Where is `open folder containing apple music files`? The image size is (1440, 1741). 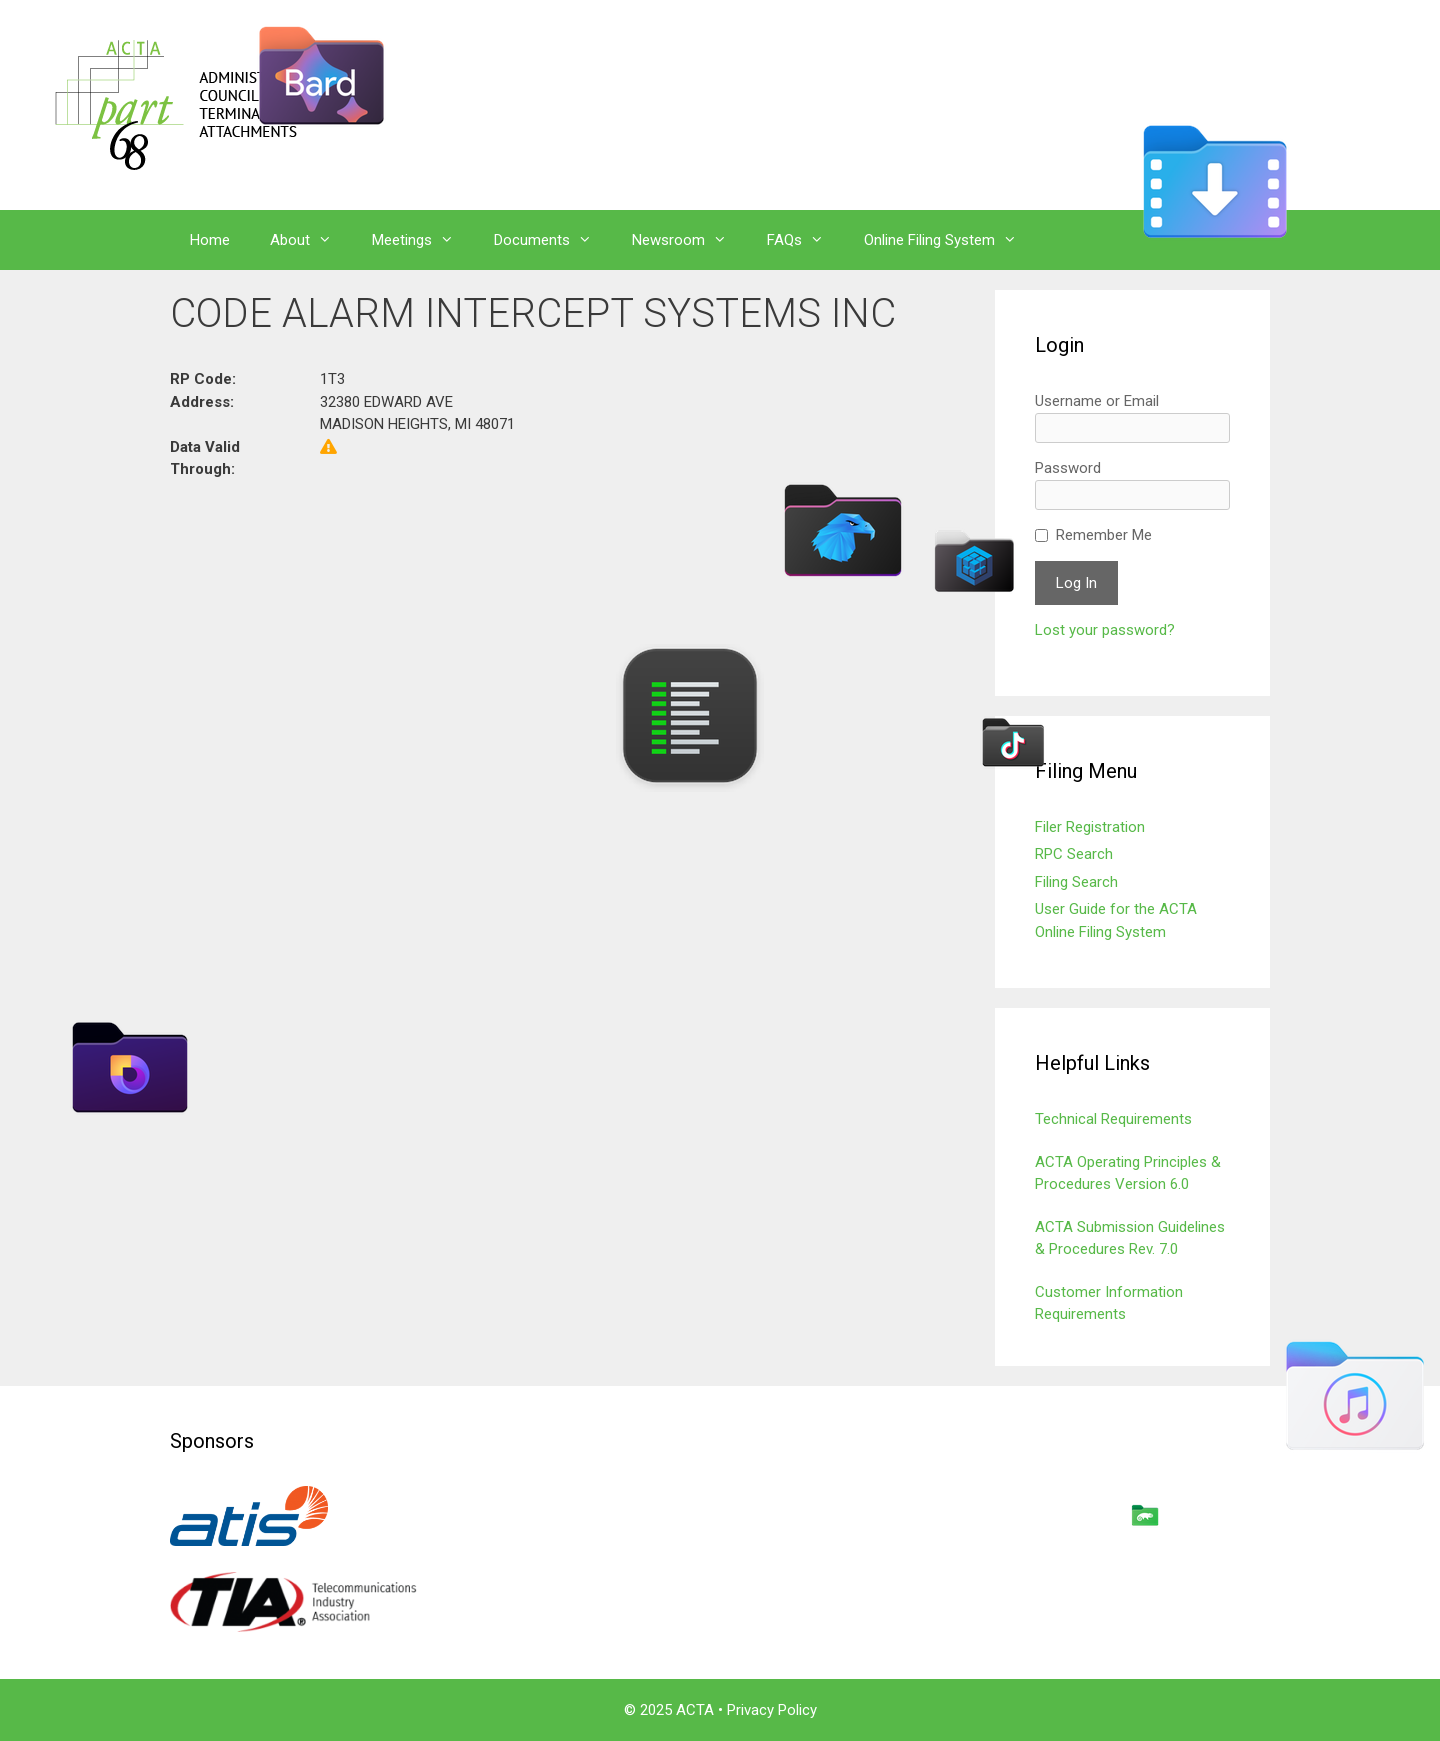
open folder containing apple music files is located at coordinates (1354, 1399).